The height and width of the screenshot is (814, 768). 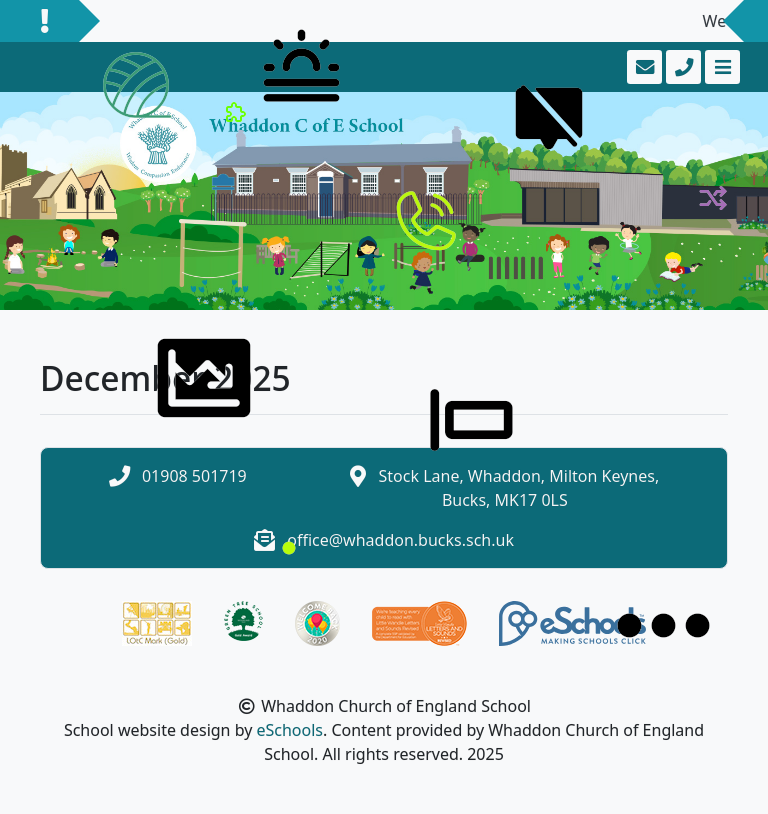 What do you see at coordinates (713, 198) in the screenshot?
I see `shuffle or randomize content` at bounding box center [713, 198].